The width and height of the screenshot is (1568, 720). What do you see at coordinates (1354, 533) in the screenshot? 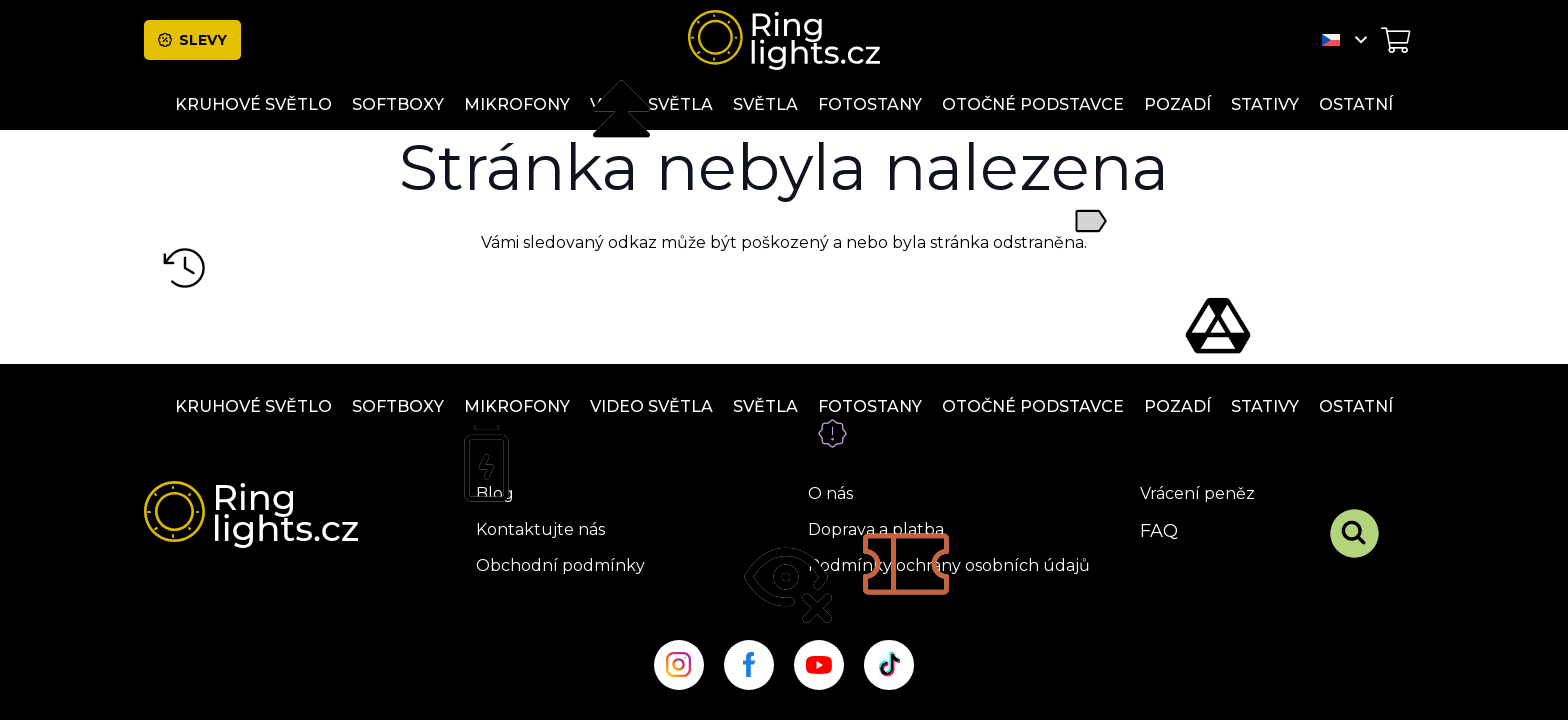
I see `tap to search` at bounding box center [1354, 533].